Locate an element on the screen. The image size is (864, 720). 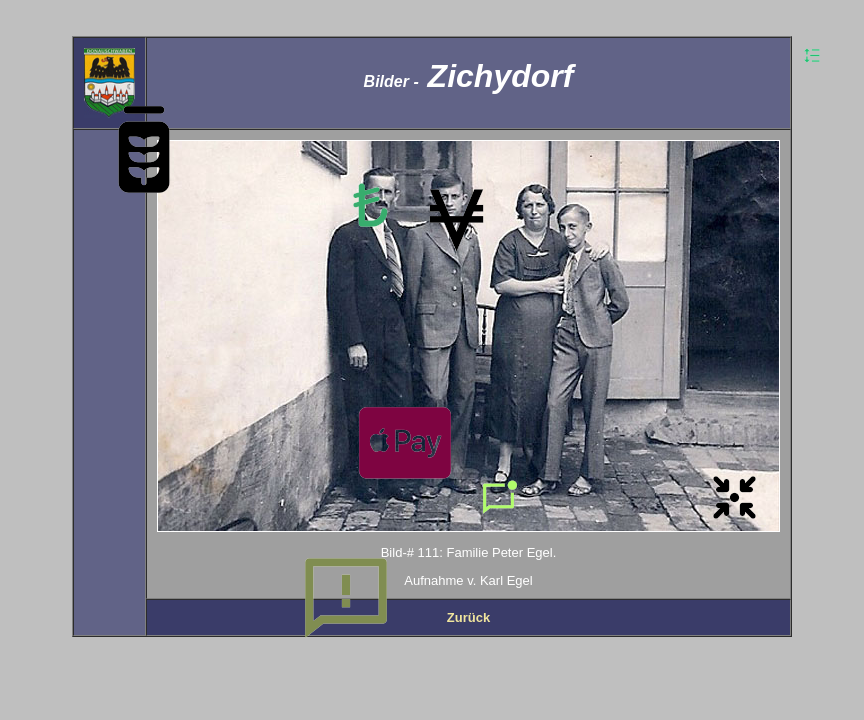
indicates price or payment in turkish lira is located at coordinates (368, 205).